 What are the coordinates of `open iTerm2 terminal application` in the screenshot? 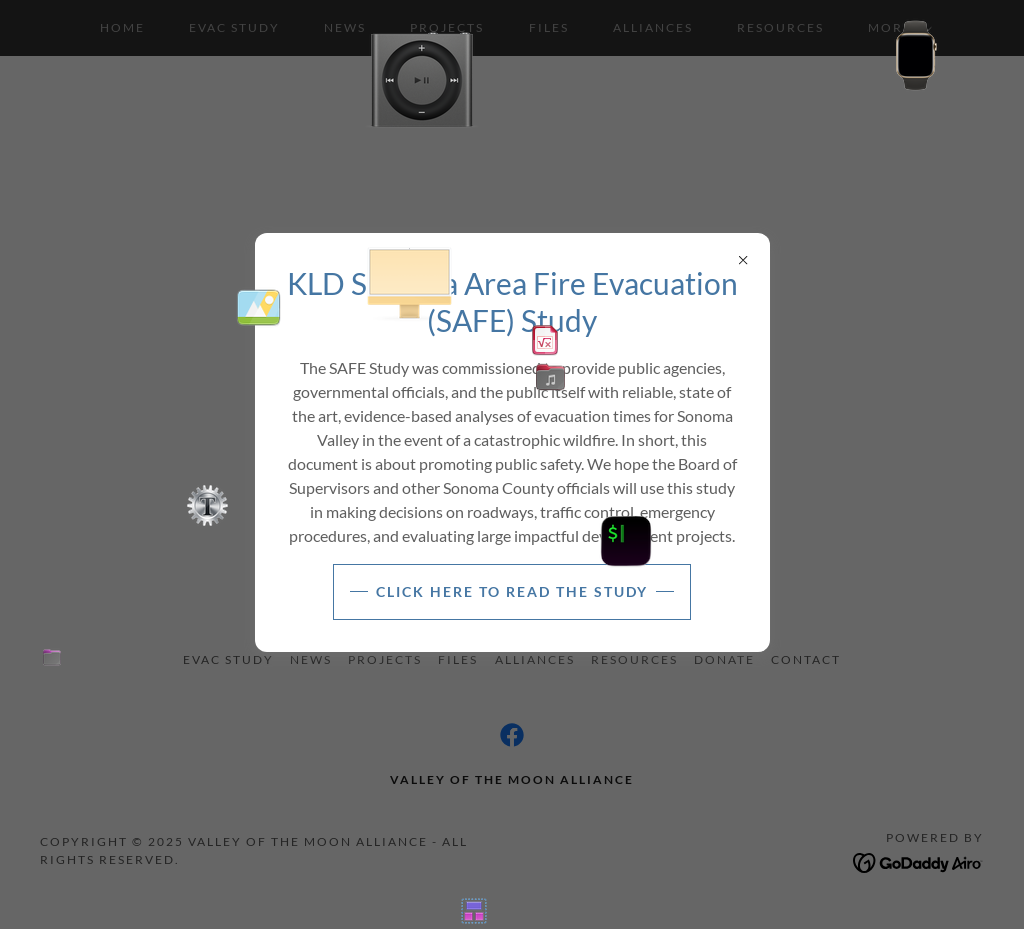 It's located at (626, 541).